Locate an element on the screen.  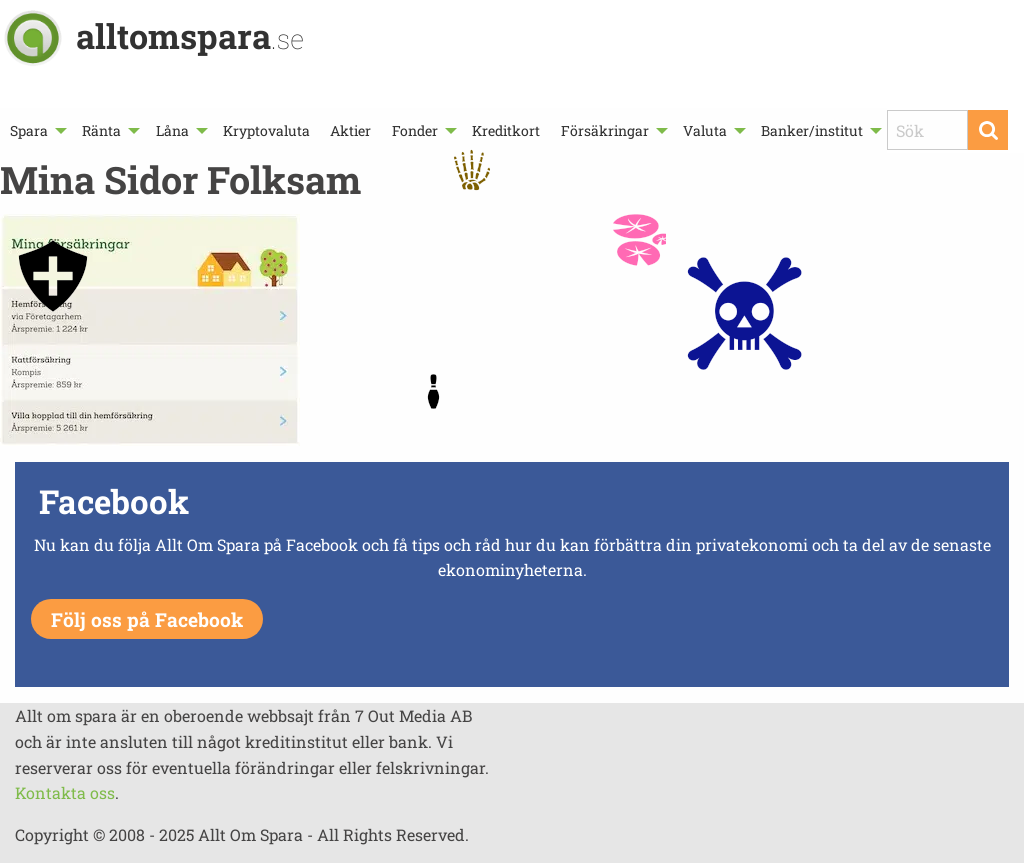
activate defensive healing ability is located at coordinates (53, 276).